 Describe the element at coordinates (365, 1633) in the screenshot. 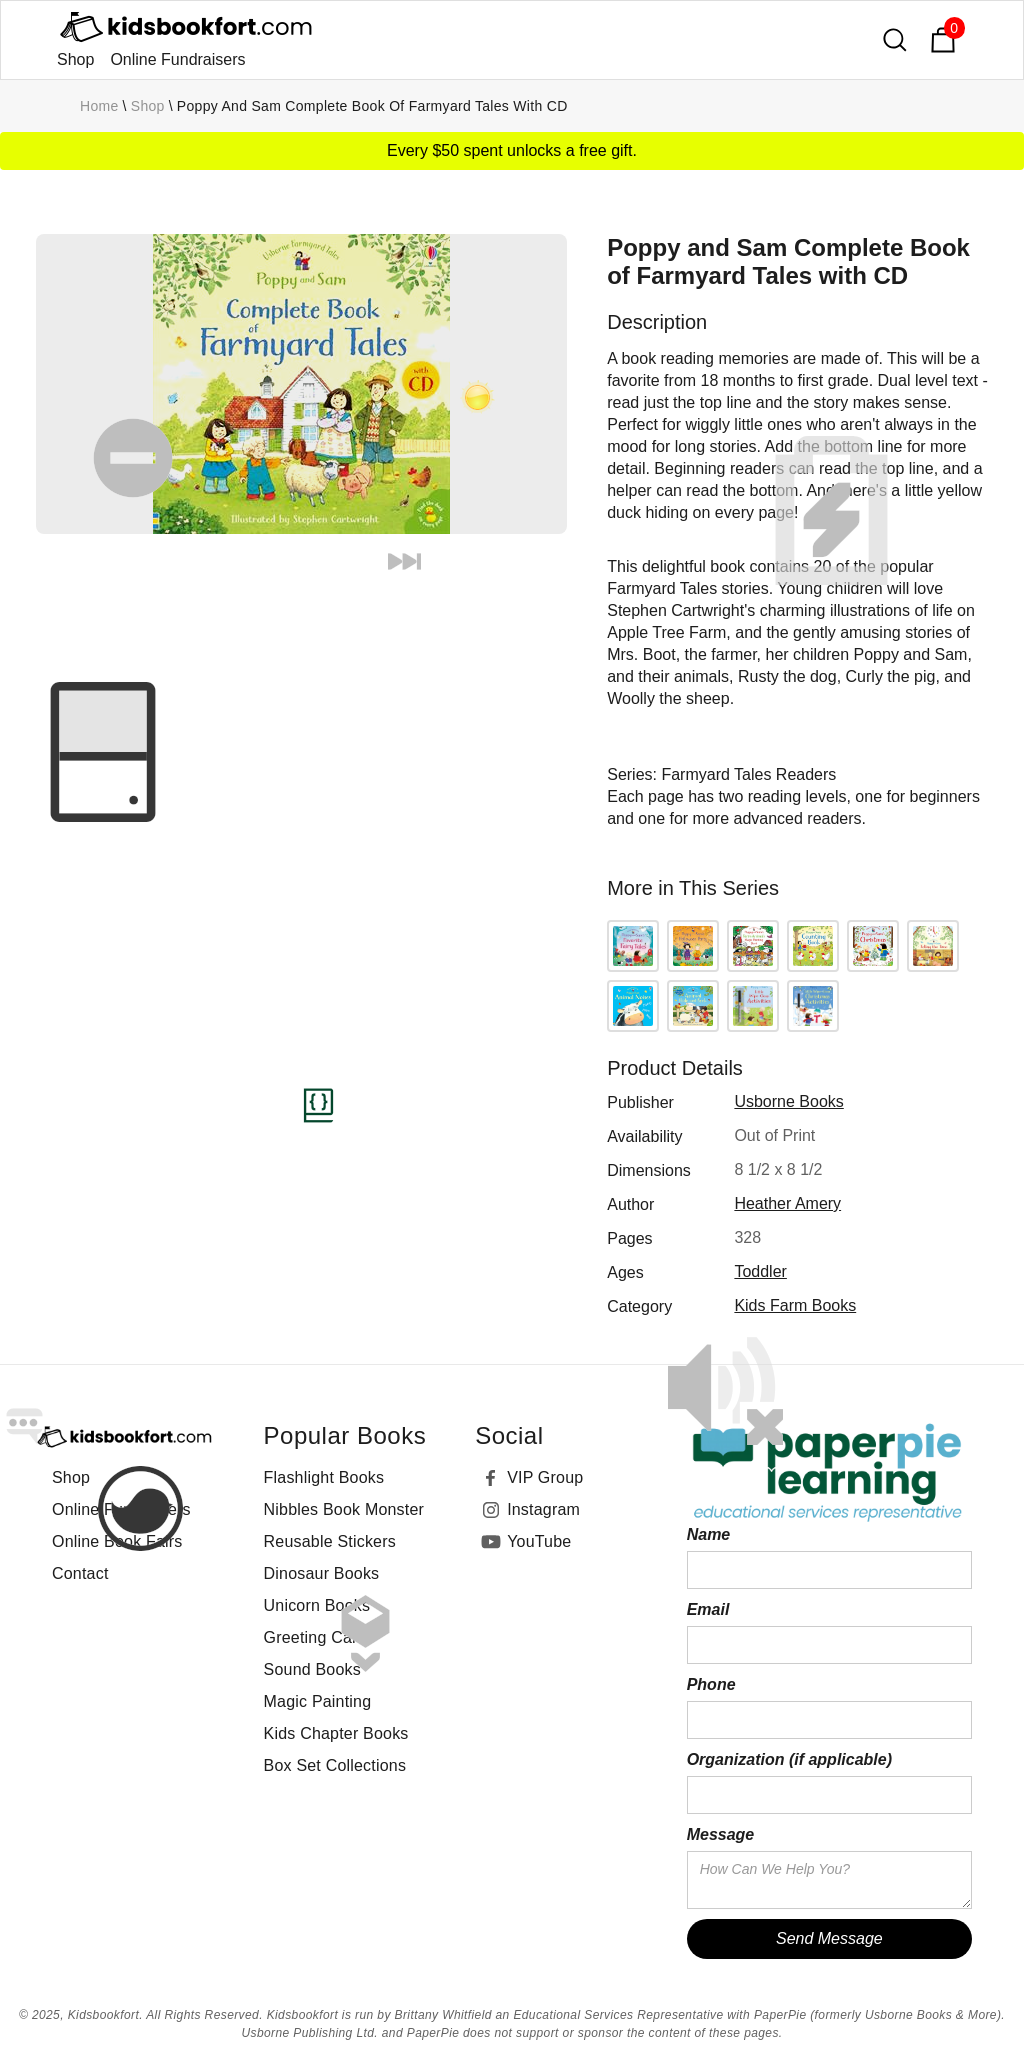

I see `insert an object or 3D element into the document` at that location.